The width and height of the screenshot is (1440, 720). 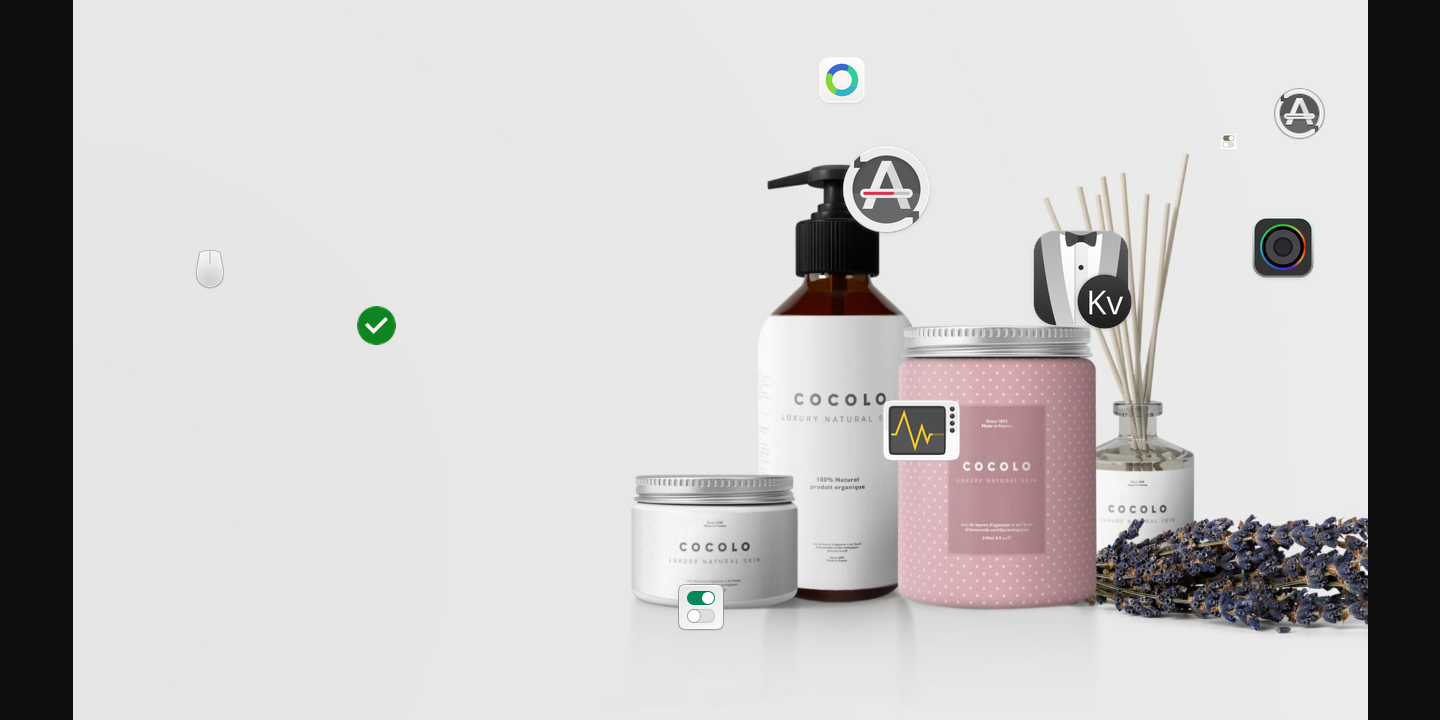 I want to click on open gnome tweaks to customize desktop settings, so click(x=701, y=607).